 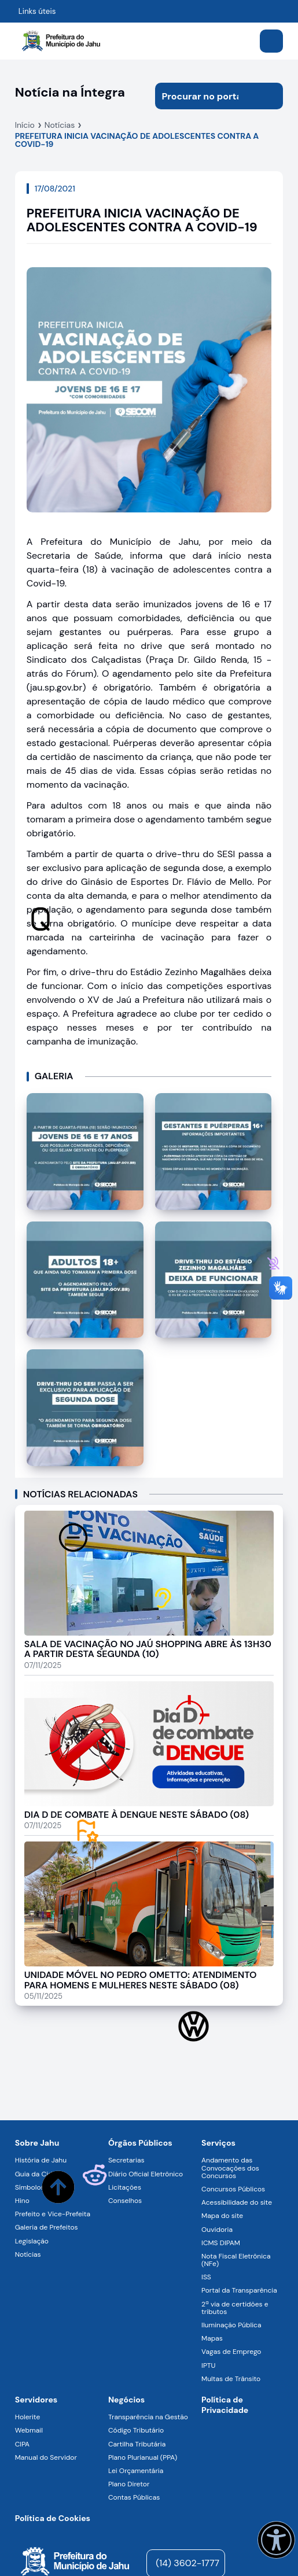 What do you see at coordinates (41, 919) in the screenshot?
I see `represents the letter Q in alphabetical navigation` at bounding box center [41, 919].